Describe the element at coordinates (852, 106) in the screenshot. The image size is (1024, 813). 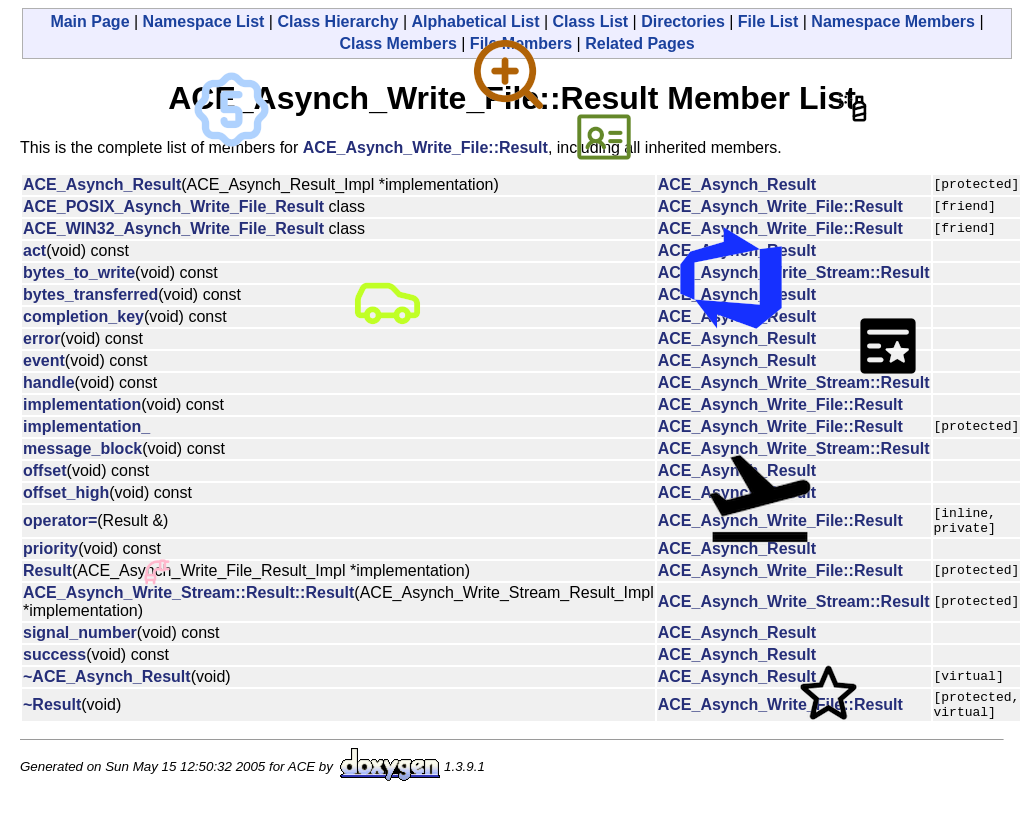
I see `access spray or paint tools` at that location.